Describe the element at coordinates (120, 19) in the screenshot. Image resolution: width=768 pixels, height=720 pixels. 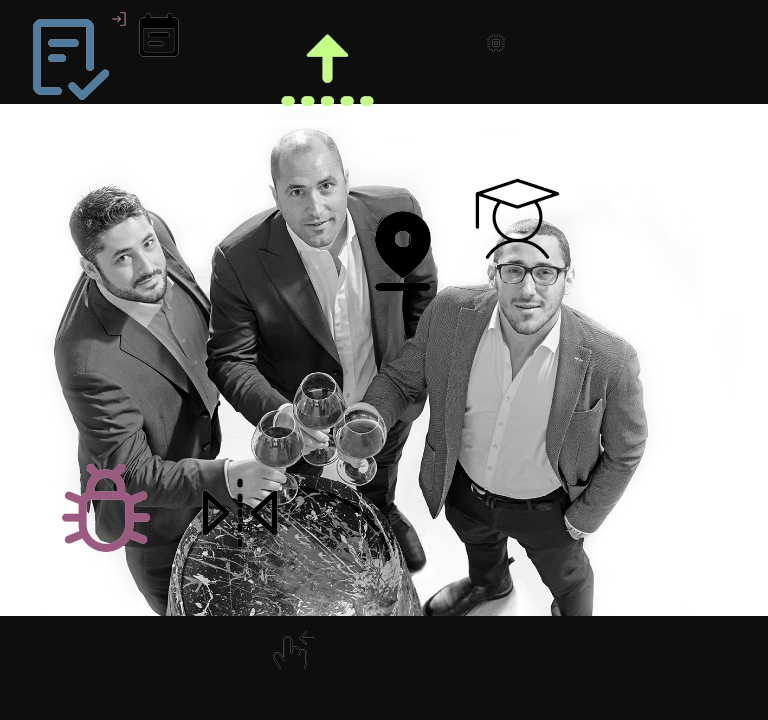
I see `sign in to your account` at that location.